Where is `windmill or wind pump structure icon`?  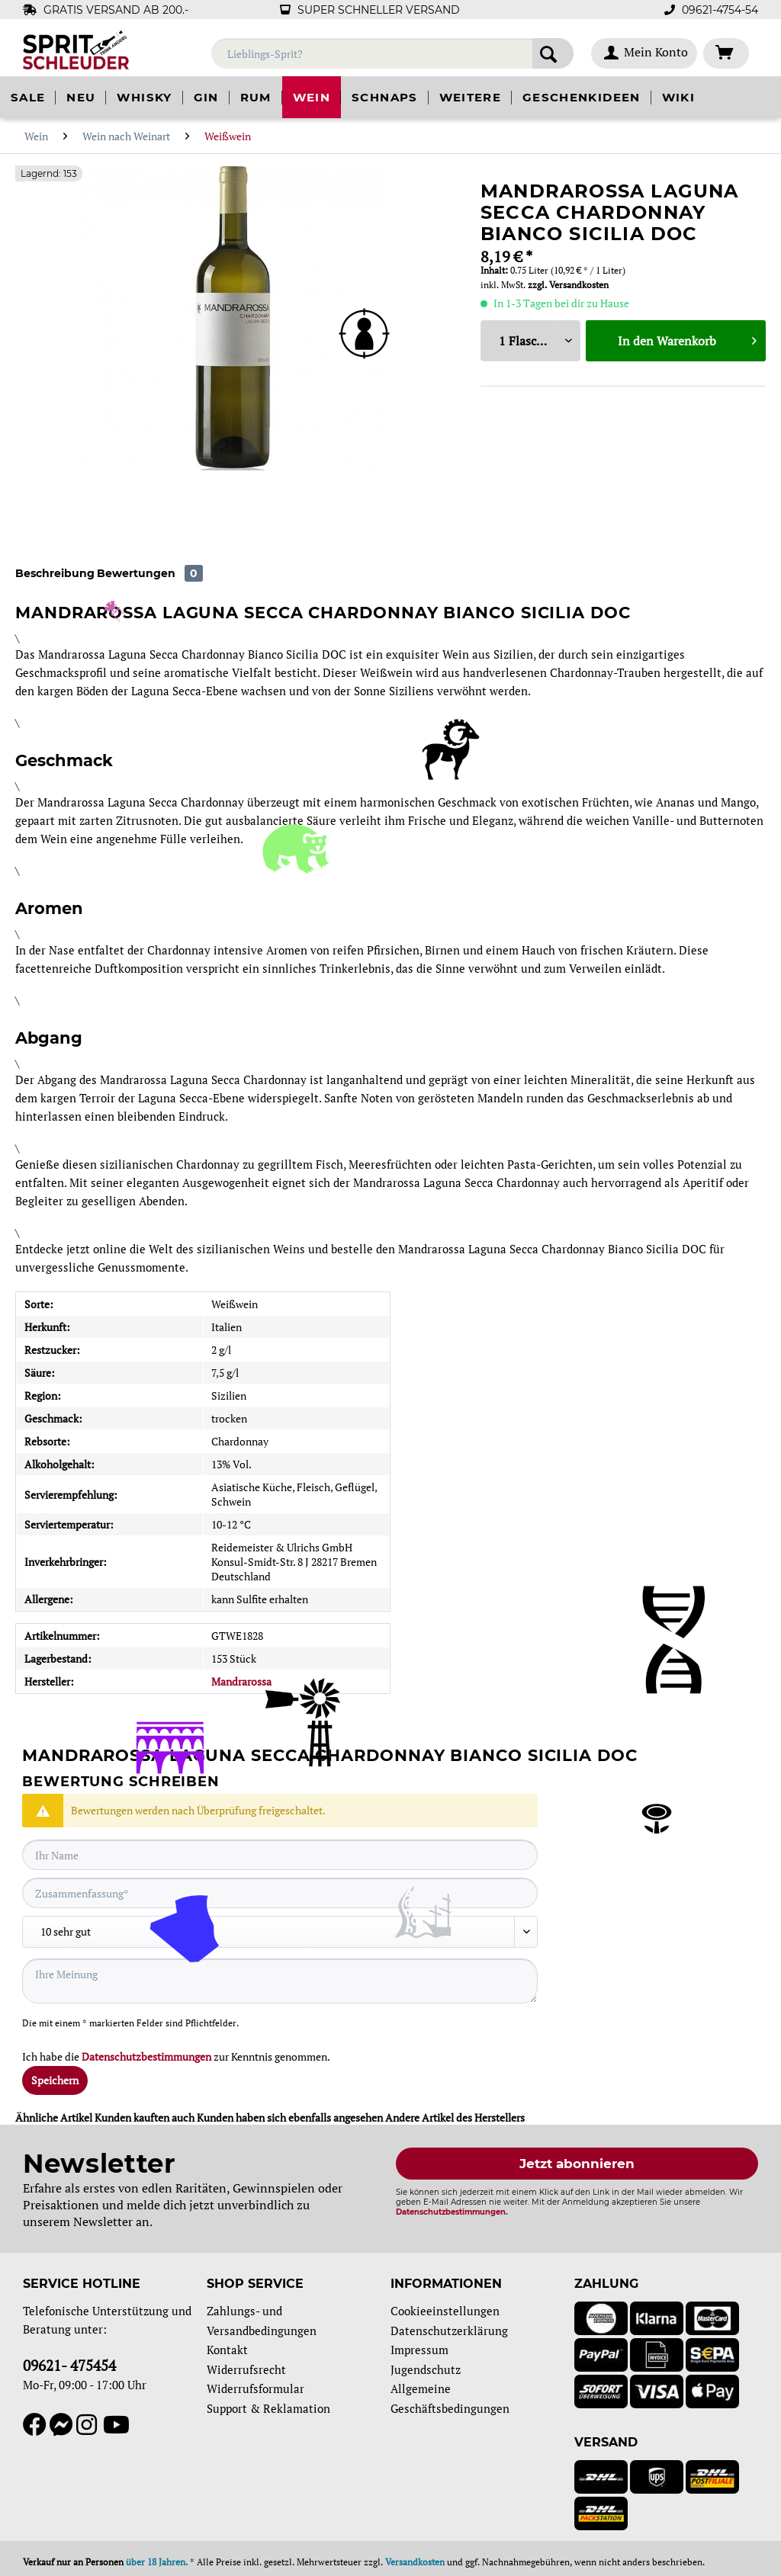
windmill or wind pump structure icon is located at coordinates (303, 1721).